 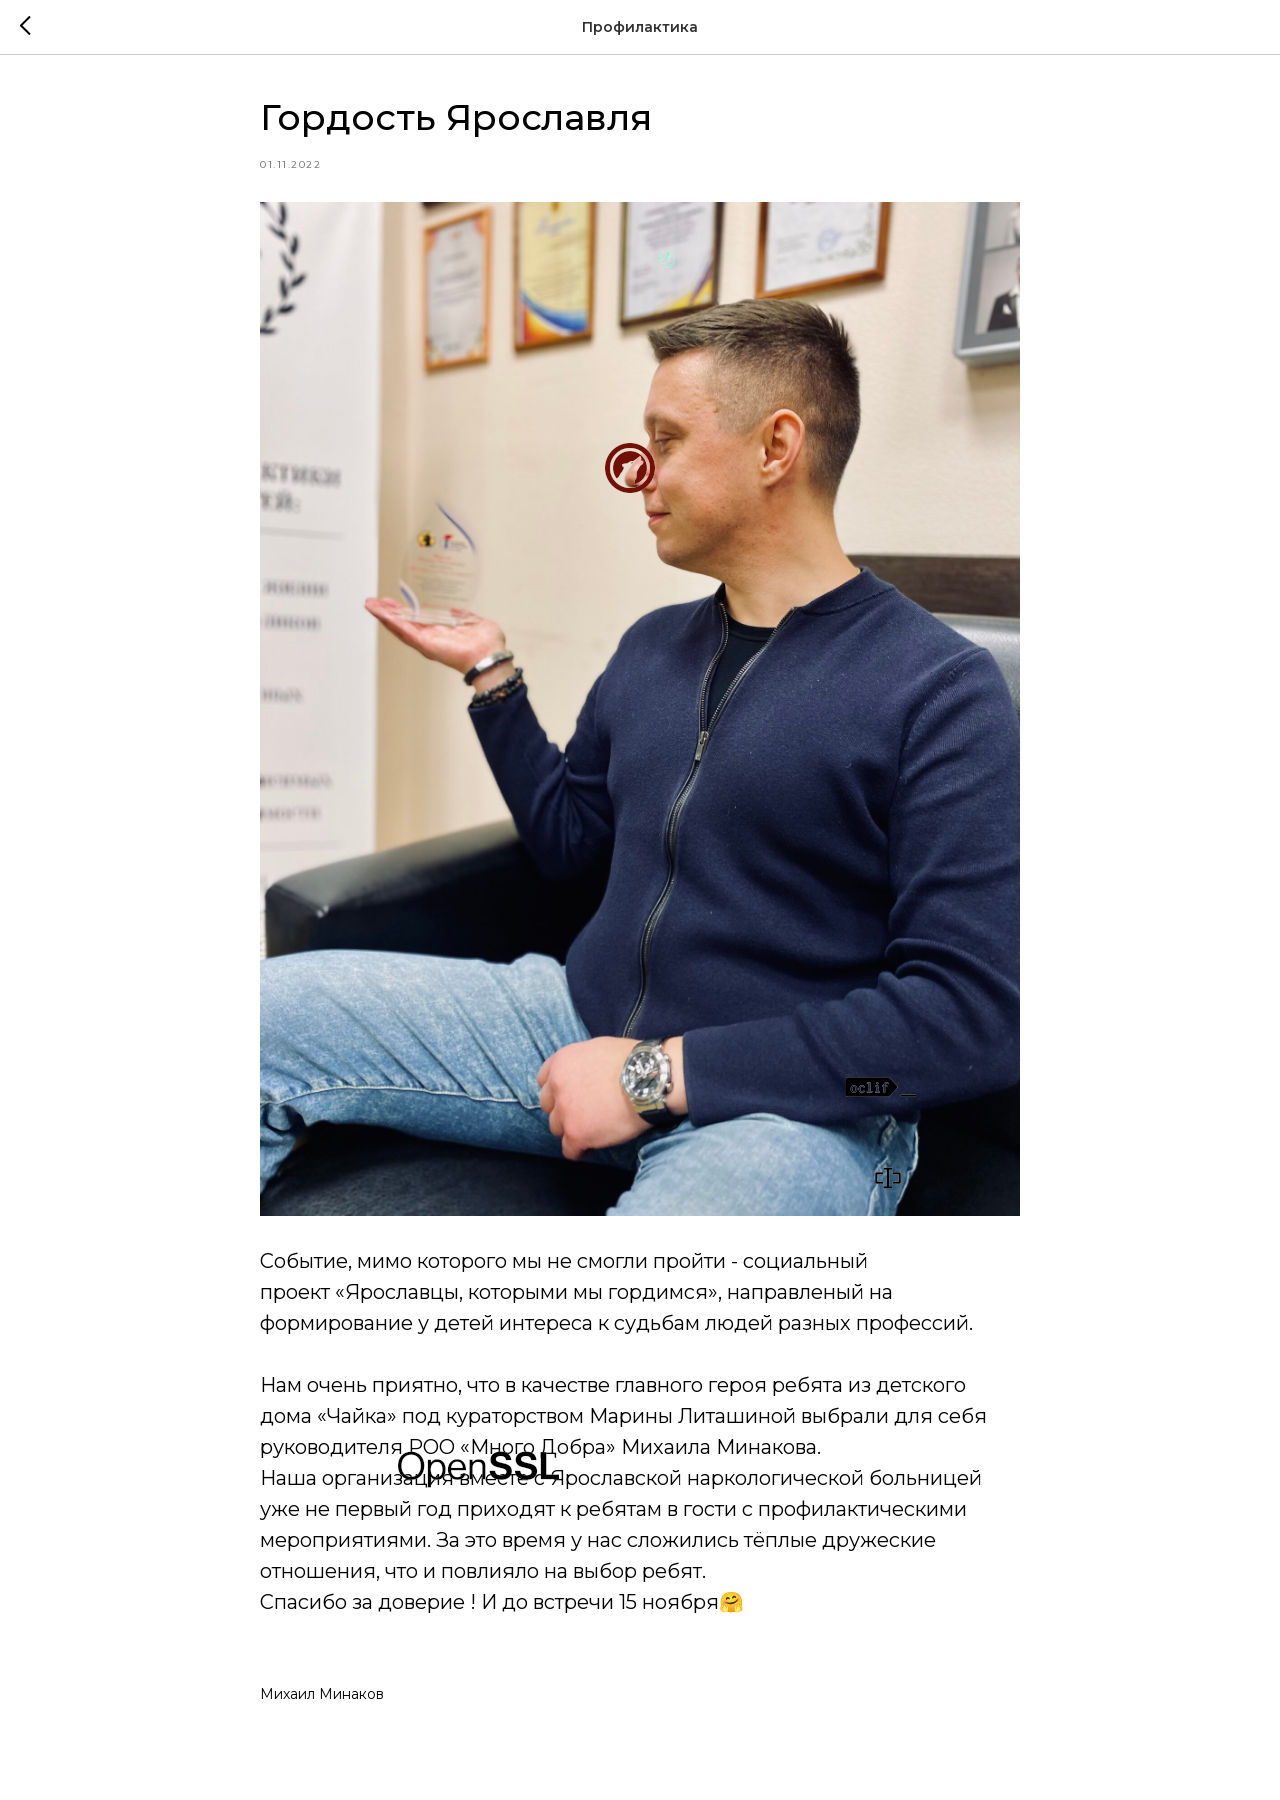 I want to click on codeceptjs testing framework logo, so click(x=666, y=259).